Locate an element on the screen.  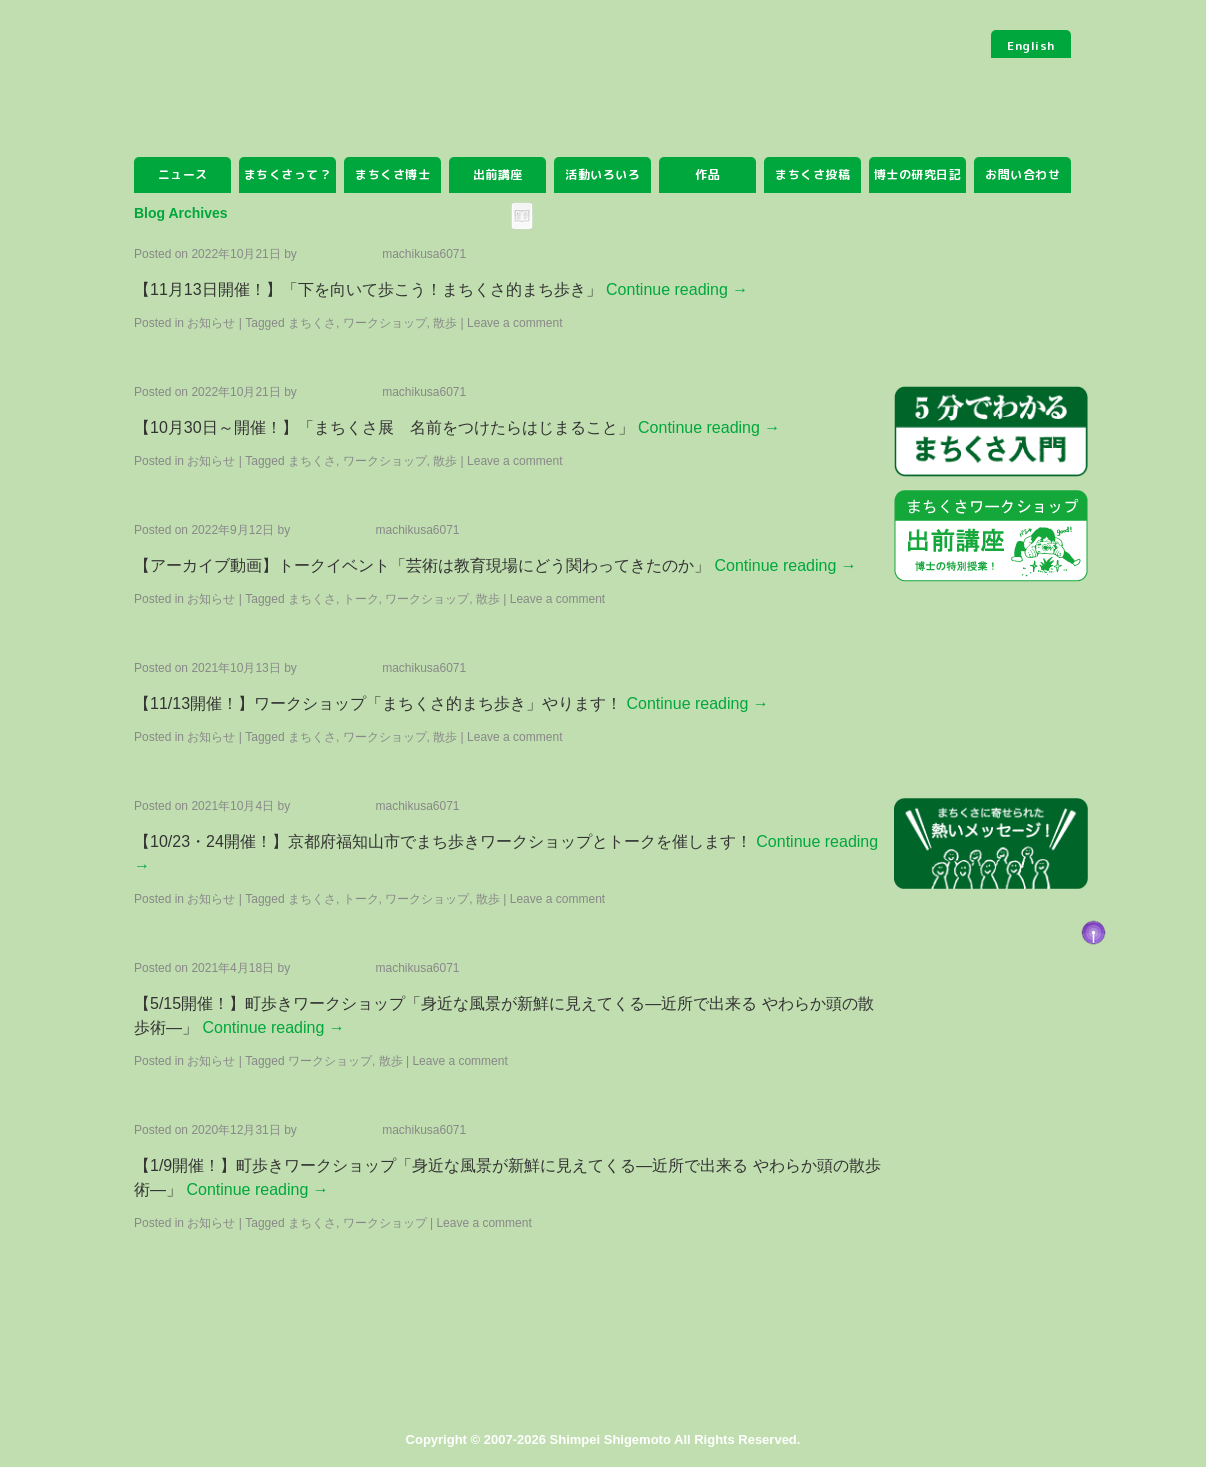
a mobipocket ebook file is located at coordinates (522, 216).